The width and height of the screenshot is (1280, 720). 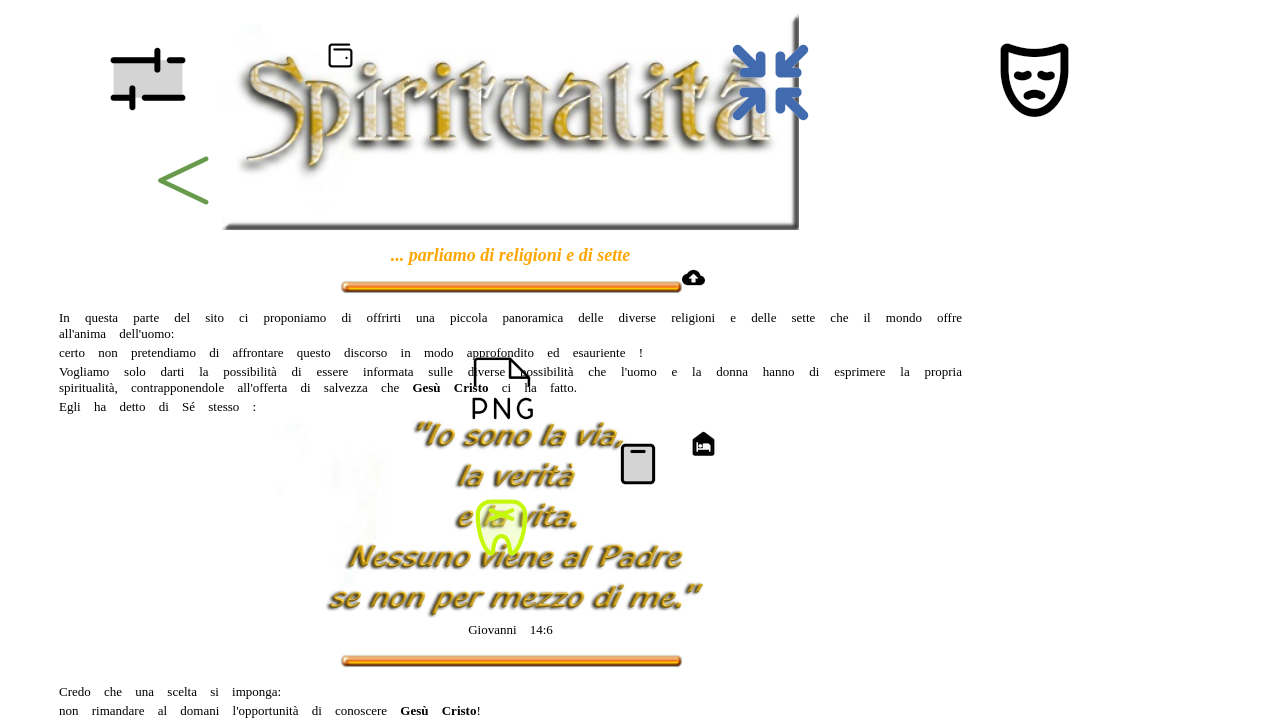 What do you see at coordinates (770, 82) in the screenshot?
I see `exit fullscreen mode` at bounding box center [770, 82].